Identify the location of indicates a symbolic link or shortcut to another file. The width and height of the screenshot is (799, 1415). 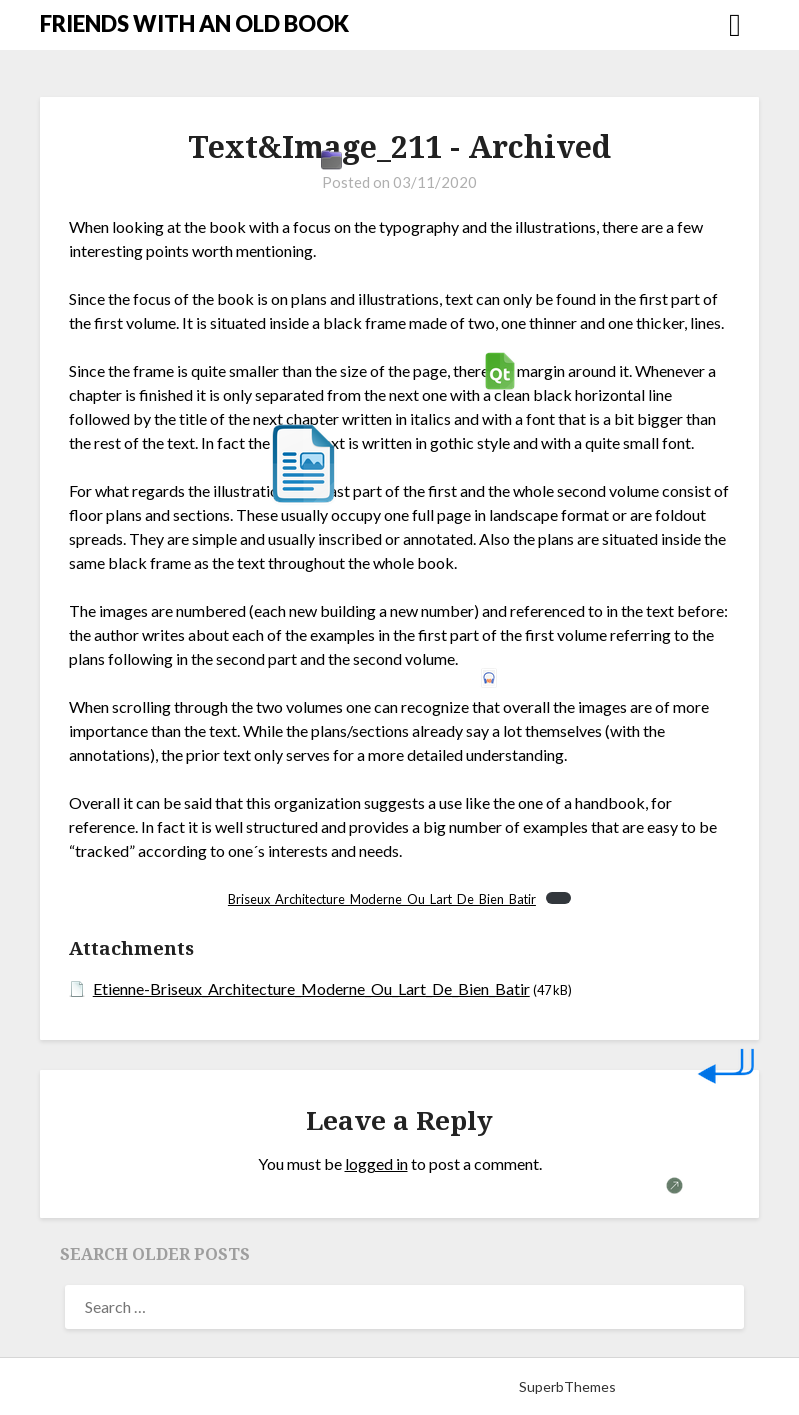
(674, 1185).